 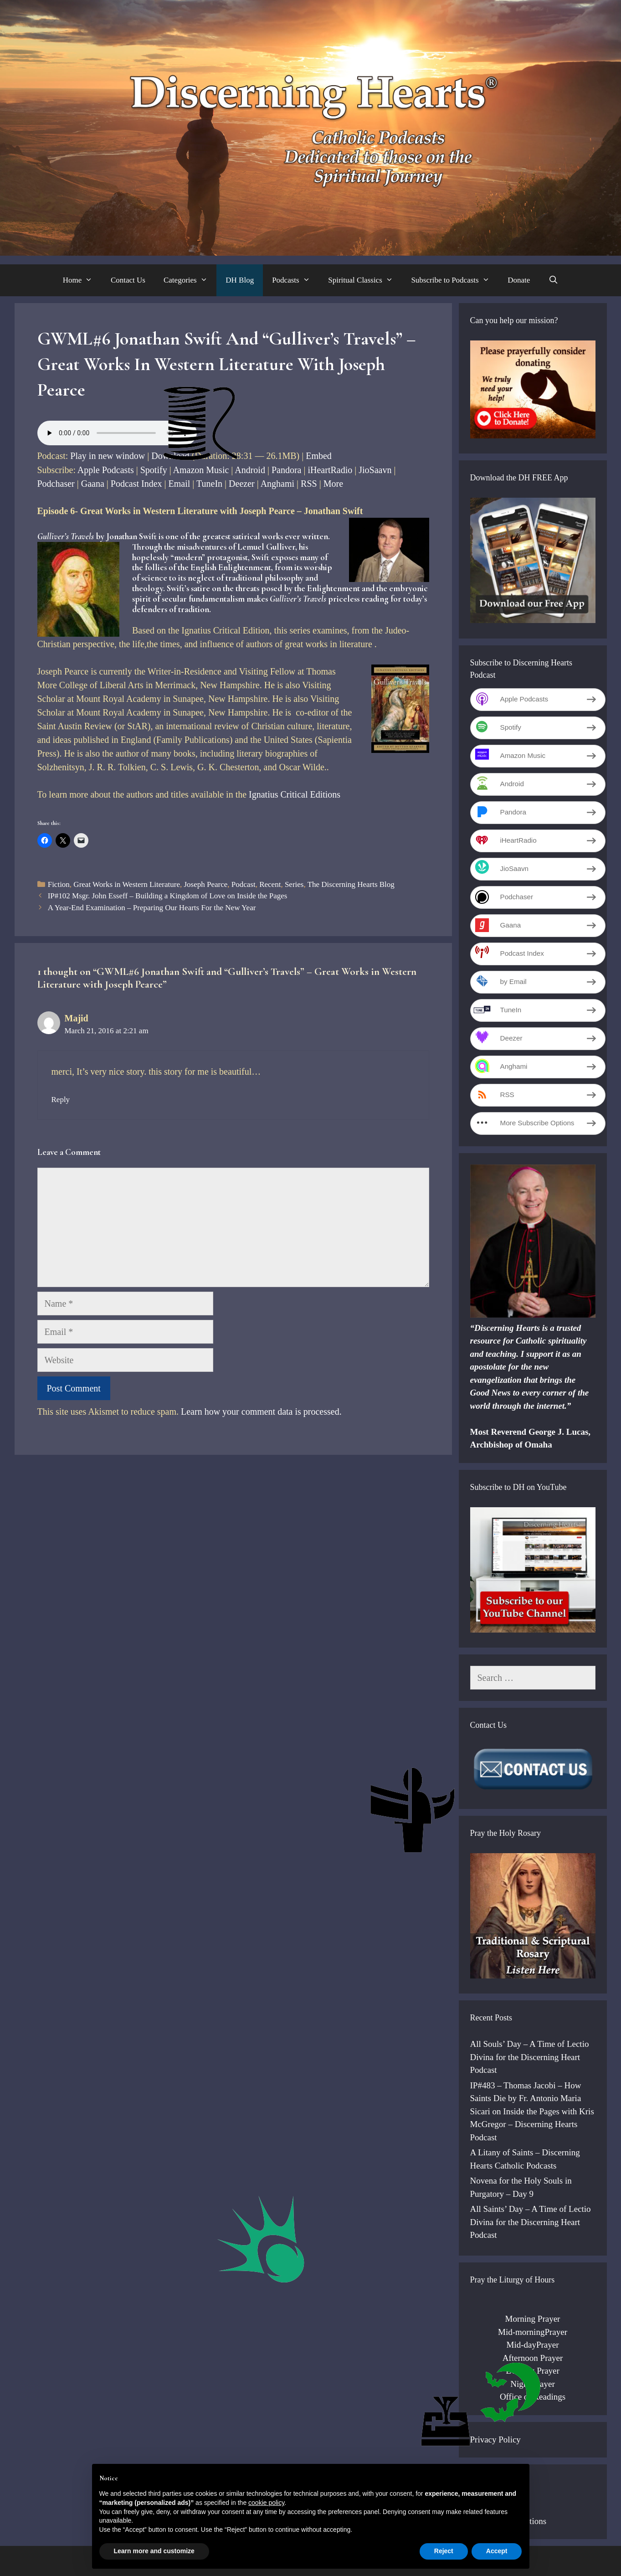 I want to click on hypersonic melon power-up or special ability, so click(x=261, y=2238).